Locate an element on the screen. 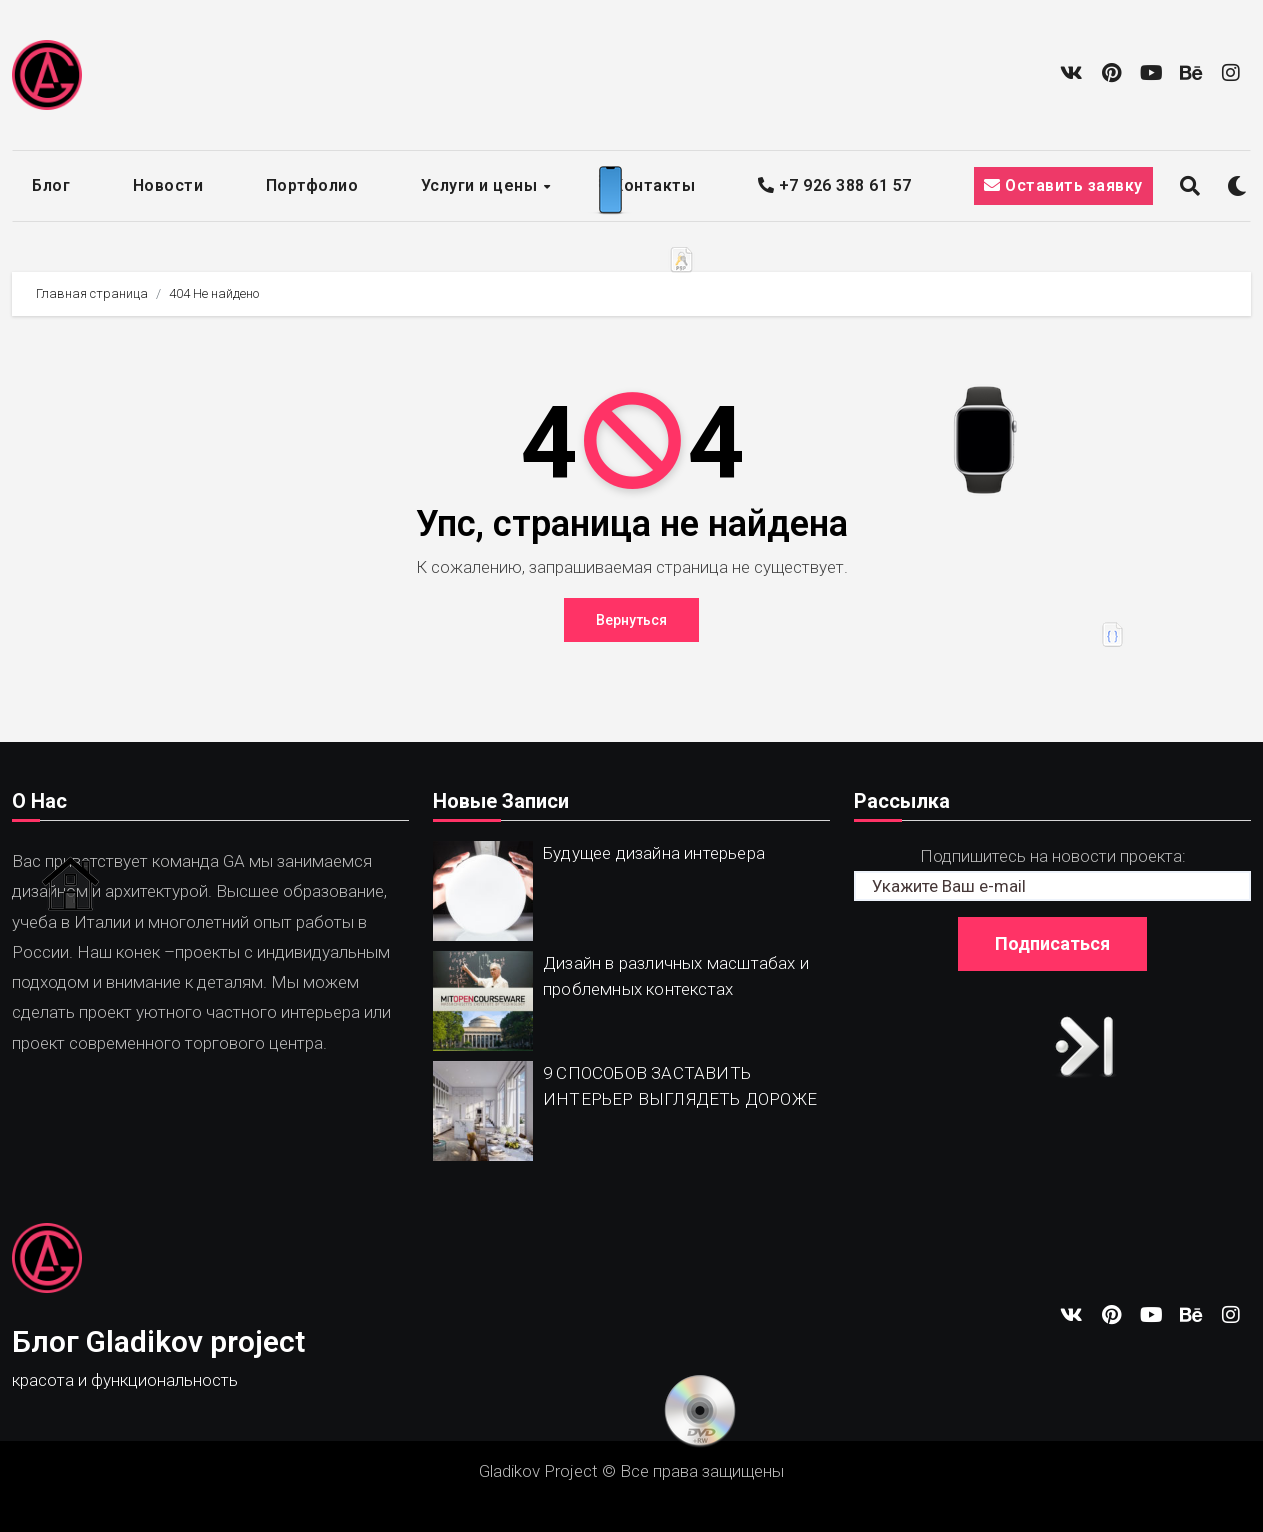  navigate to your home folder is located at coordinates (70, 883).